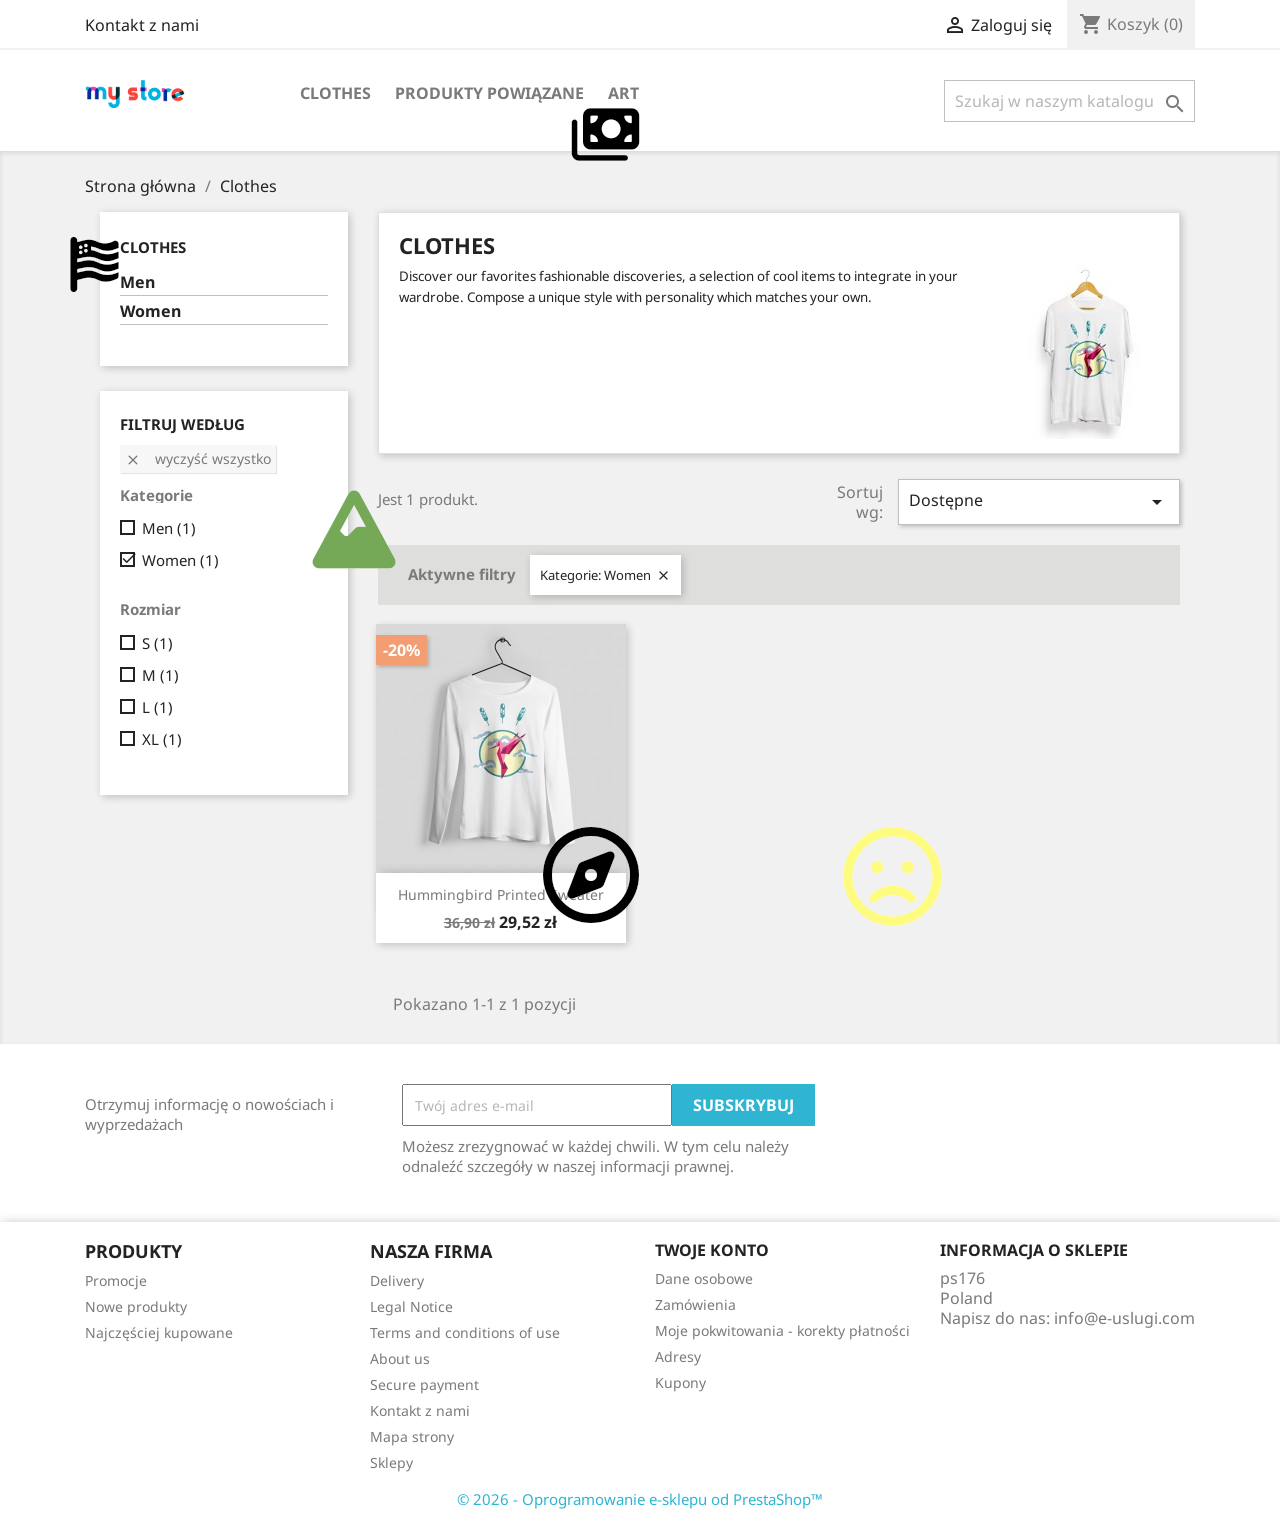 This screenshot has height=1525, width=1280. I want to click on view payment or billing information, so click(605, 134).